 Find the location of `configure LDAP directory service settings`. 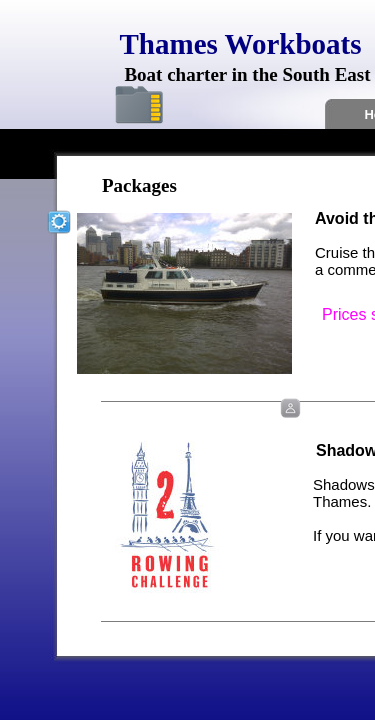

configure LDAP directory service settings is located at coordinates (290, 408).